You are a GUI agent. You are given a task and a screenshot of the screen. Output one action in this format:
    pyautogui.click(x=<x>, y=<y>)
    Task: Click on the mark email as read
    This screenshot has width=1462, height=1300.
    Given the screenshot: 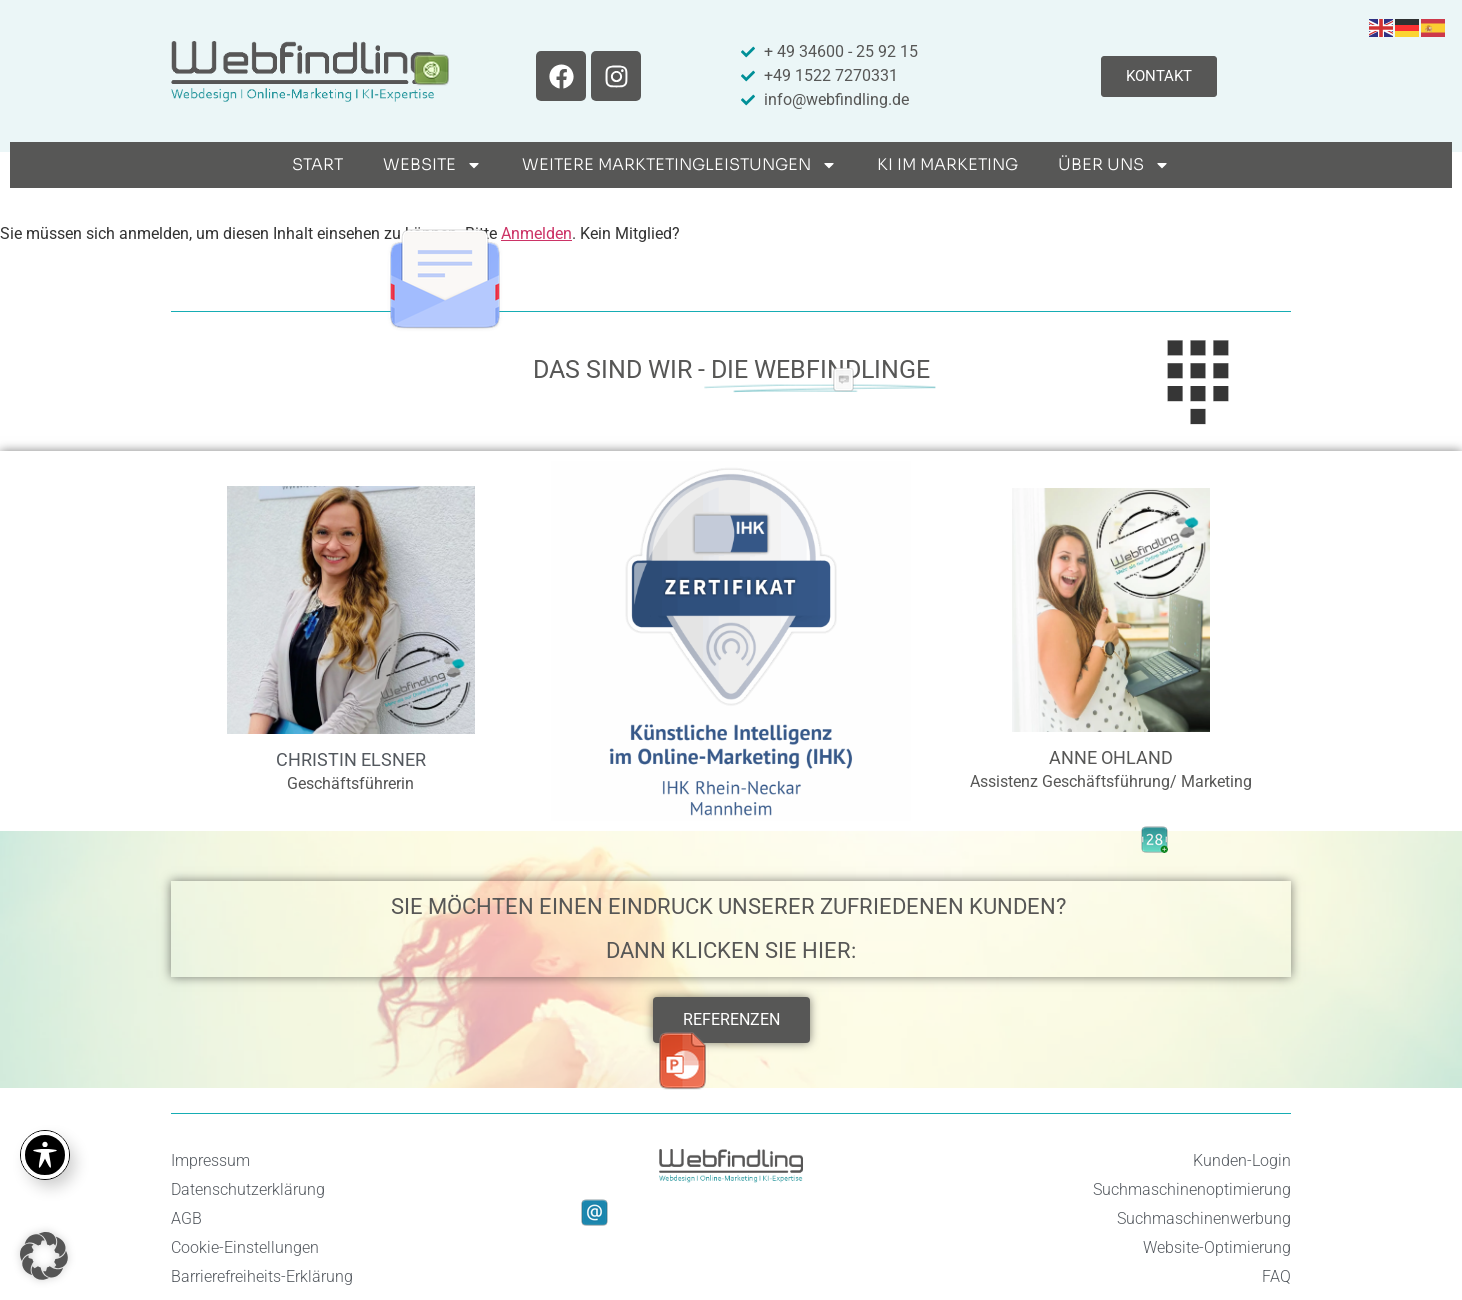 What is the action you would take?
    pyautogui.click(x=445, y=285)
    